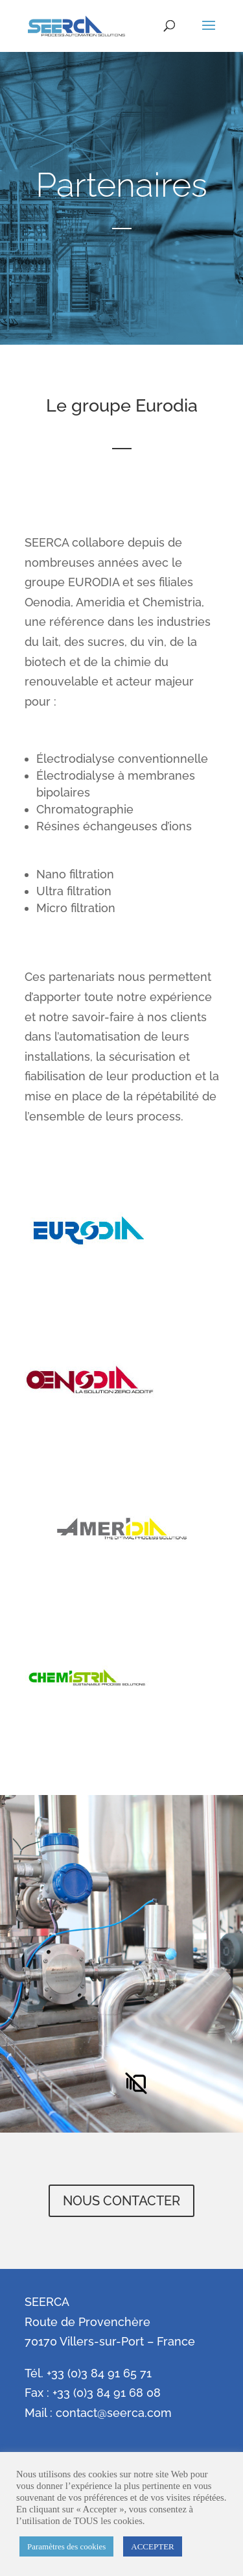  What do you see at coordinates (136, 2083) in the screenshot?
I see `version history unavailable` at bounding box center [136, 2083].